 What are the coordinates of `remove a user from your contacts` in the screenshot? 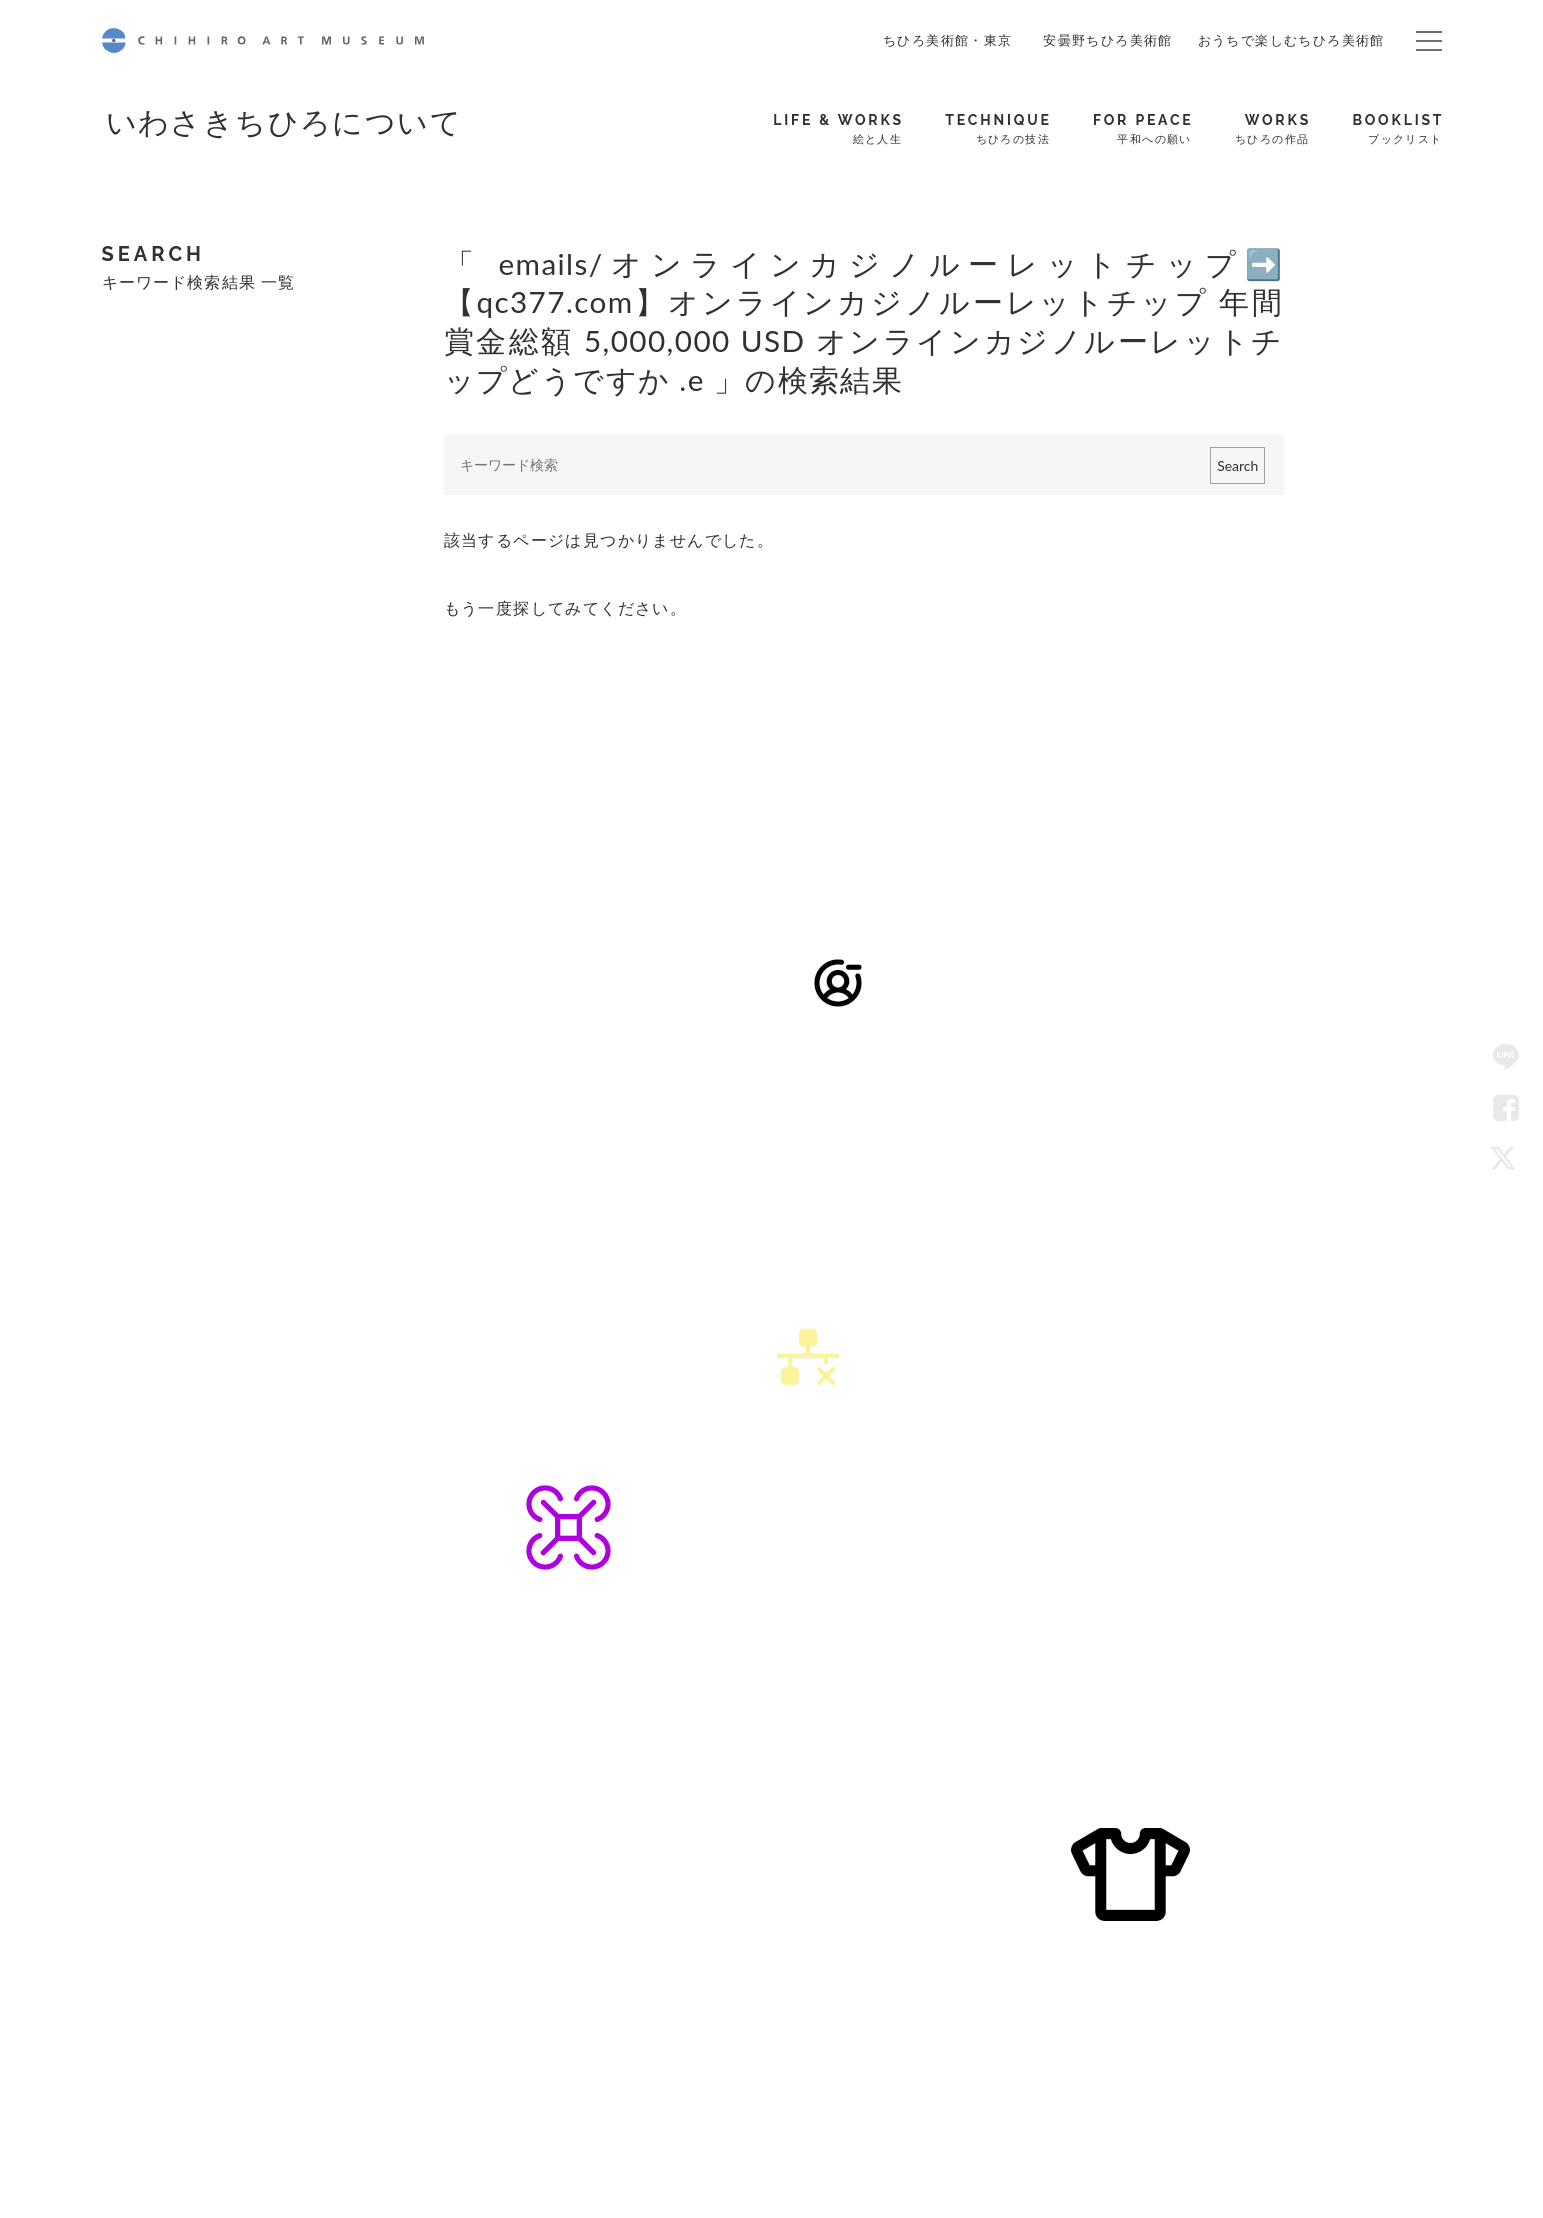 It's located at (838, 983).